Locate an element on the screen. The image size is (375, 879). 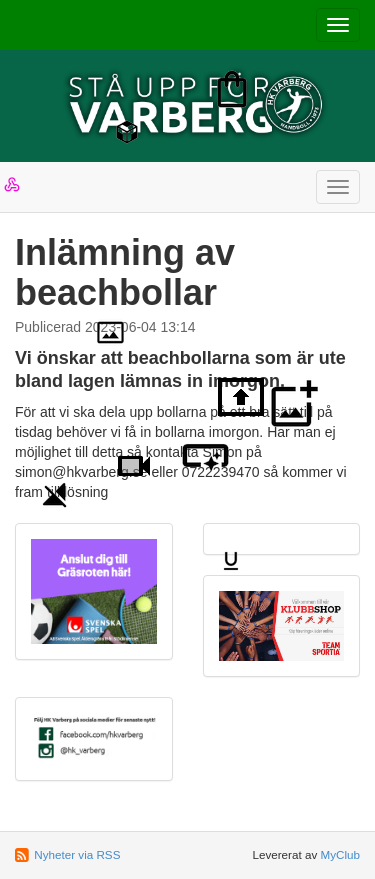
add a smart action or automated button is located at coordinates (205, 455).